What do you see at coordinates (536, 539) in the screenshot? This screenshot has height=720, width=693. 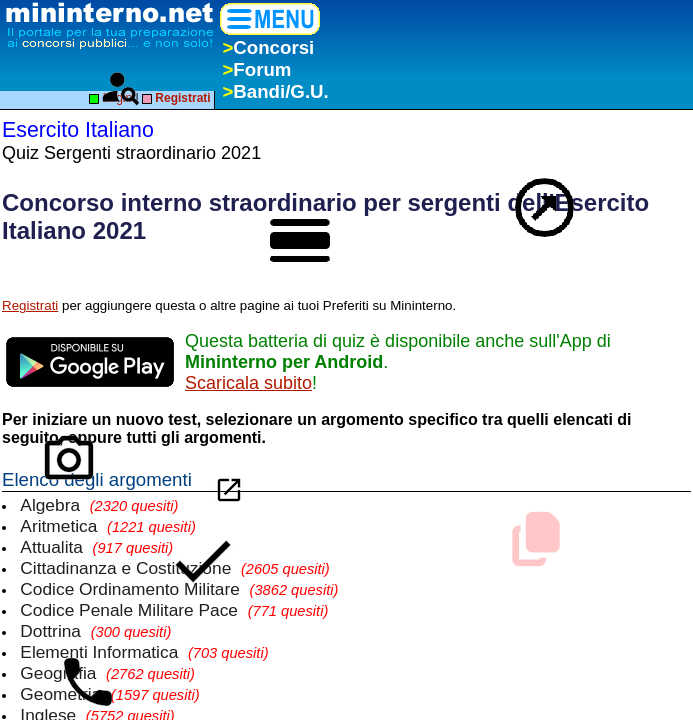 I see `copy to clipboard` at bounding box center [536, 539].